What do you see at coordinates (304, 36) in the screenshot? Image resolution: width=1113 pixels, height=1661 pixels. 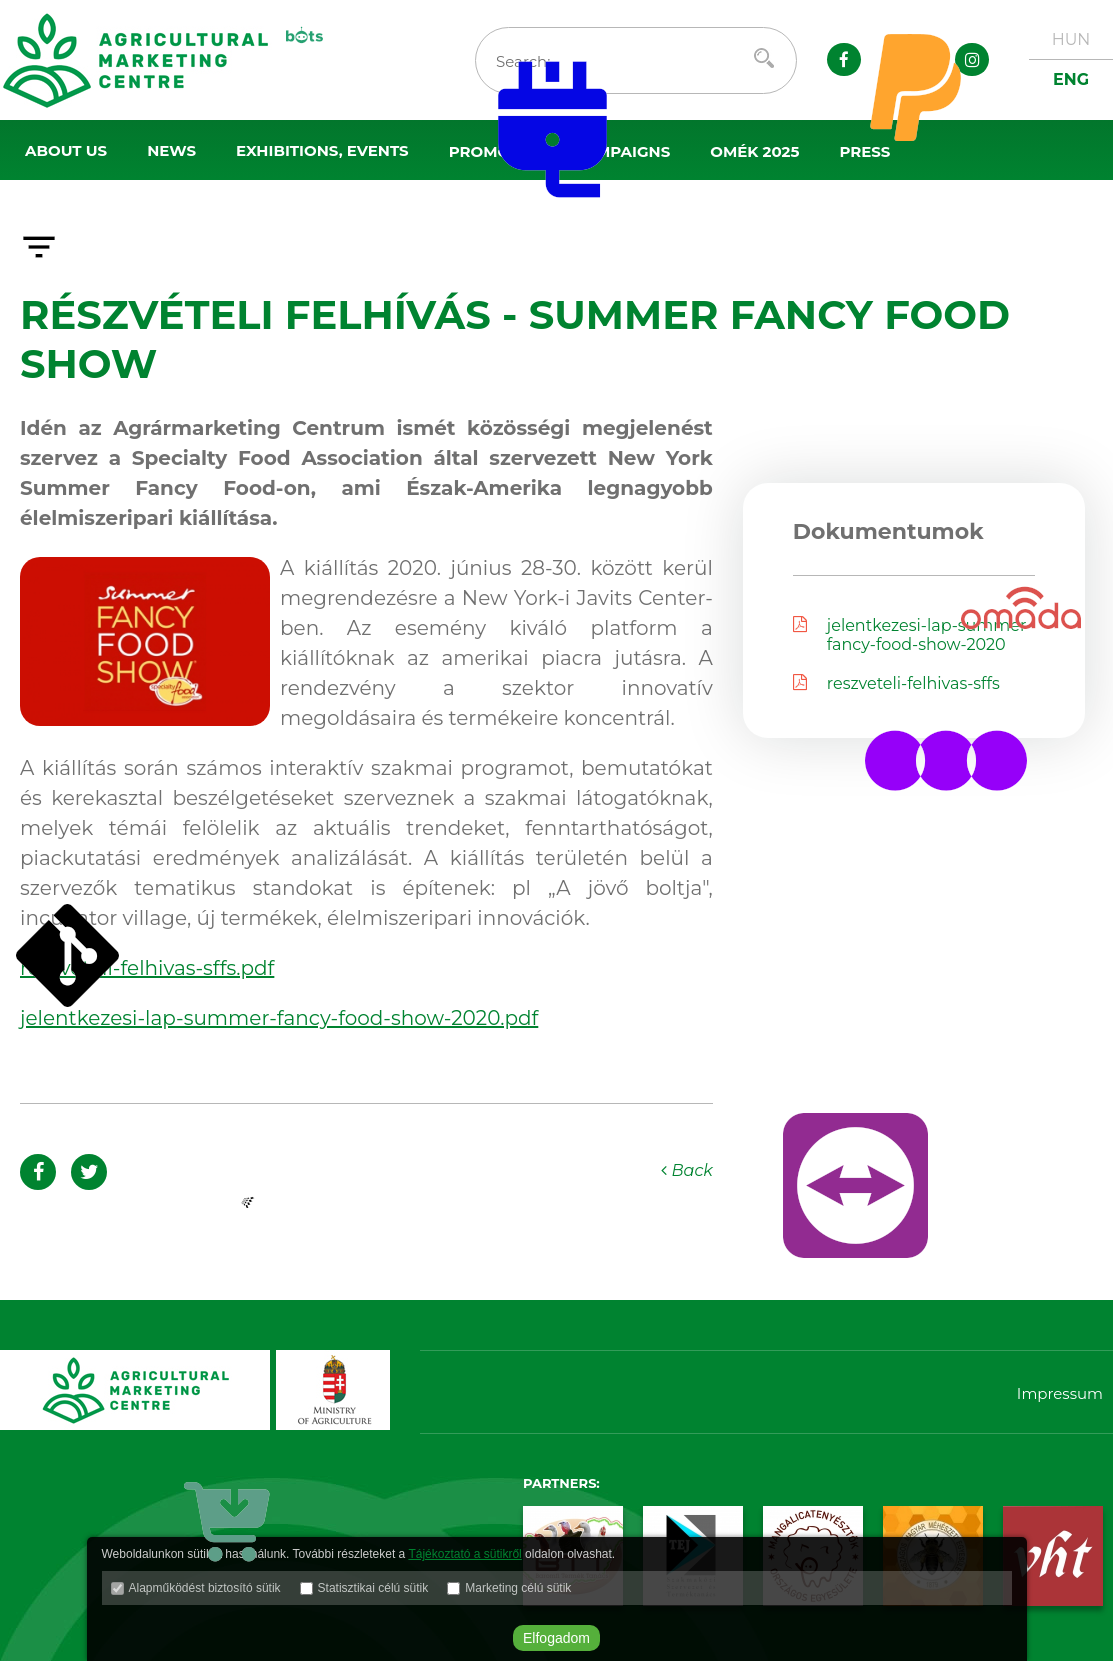 I see `bots platform logo` at bounding box center [304, 36].